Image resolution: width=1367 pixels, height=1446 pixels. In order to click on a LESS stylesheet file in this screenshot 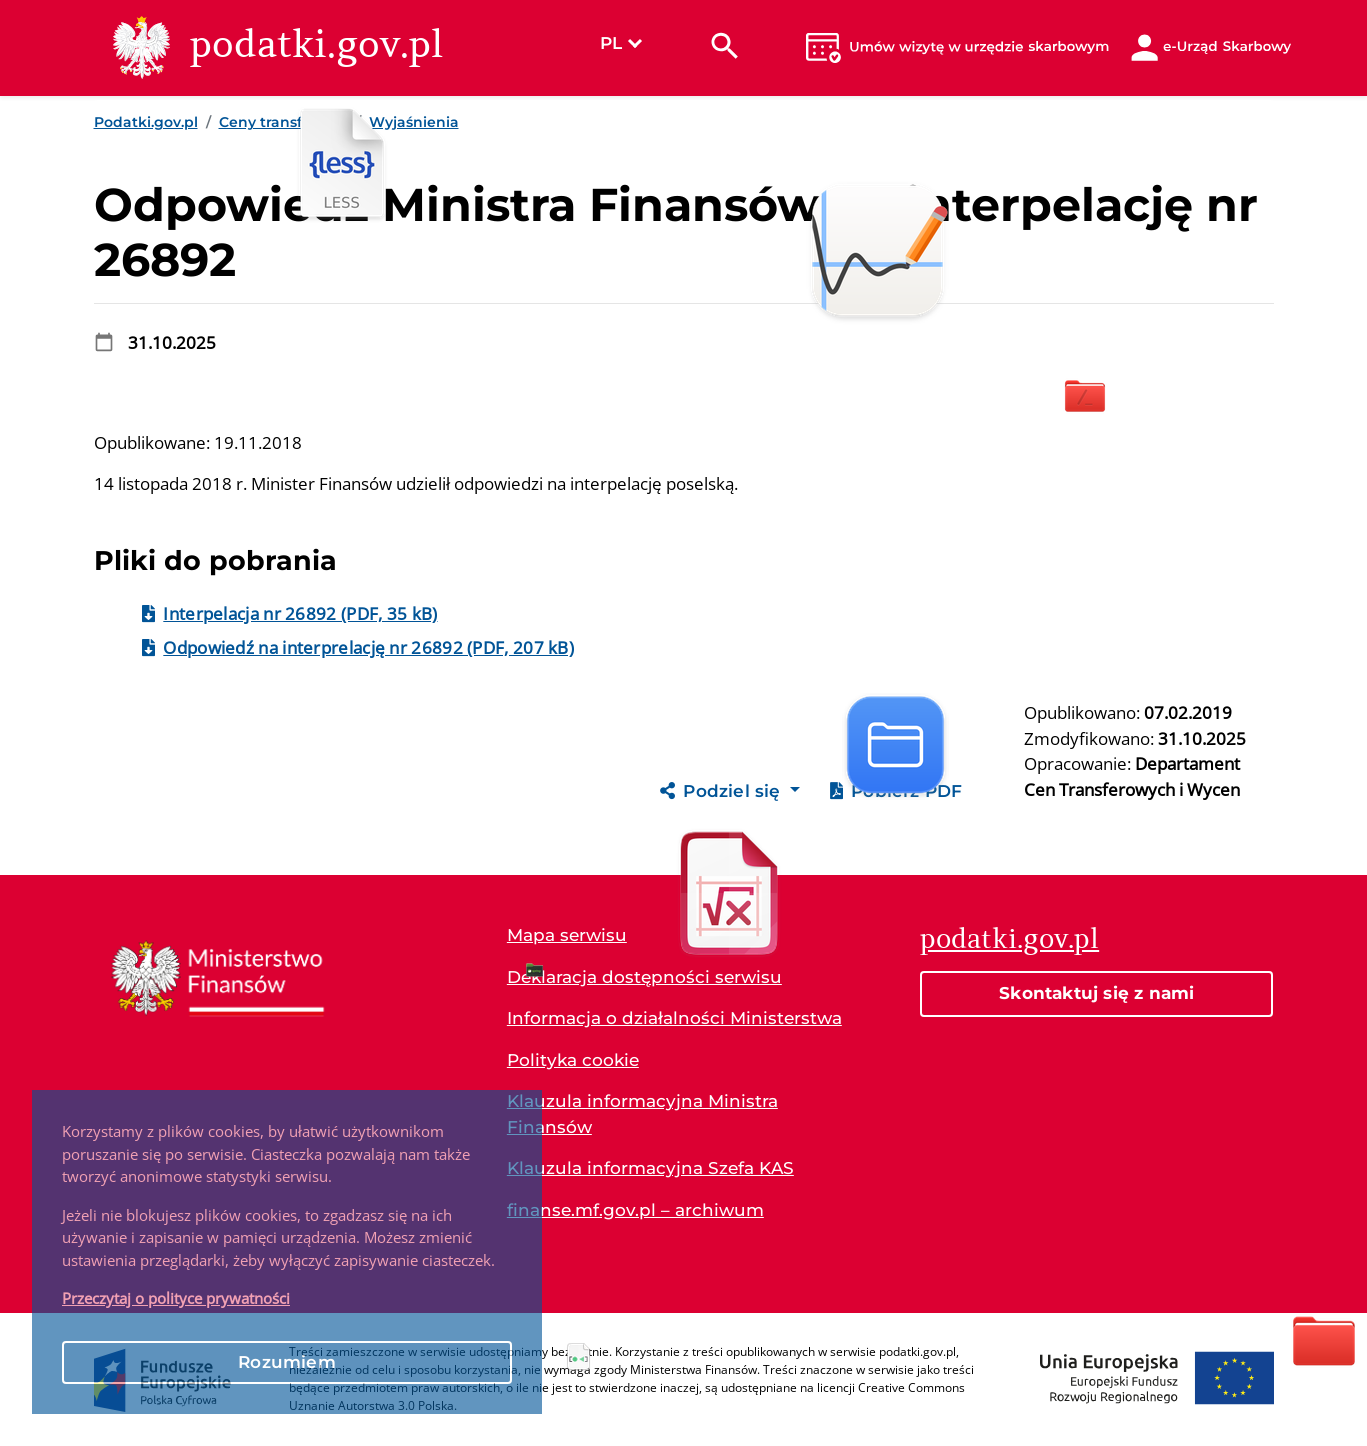, I will do `click(342, 165)`.